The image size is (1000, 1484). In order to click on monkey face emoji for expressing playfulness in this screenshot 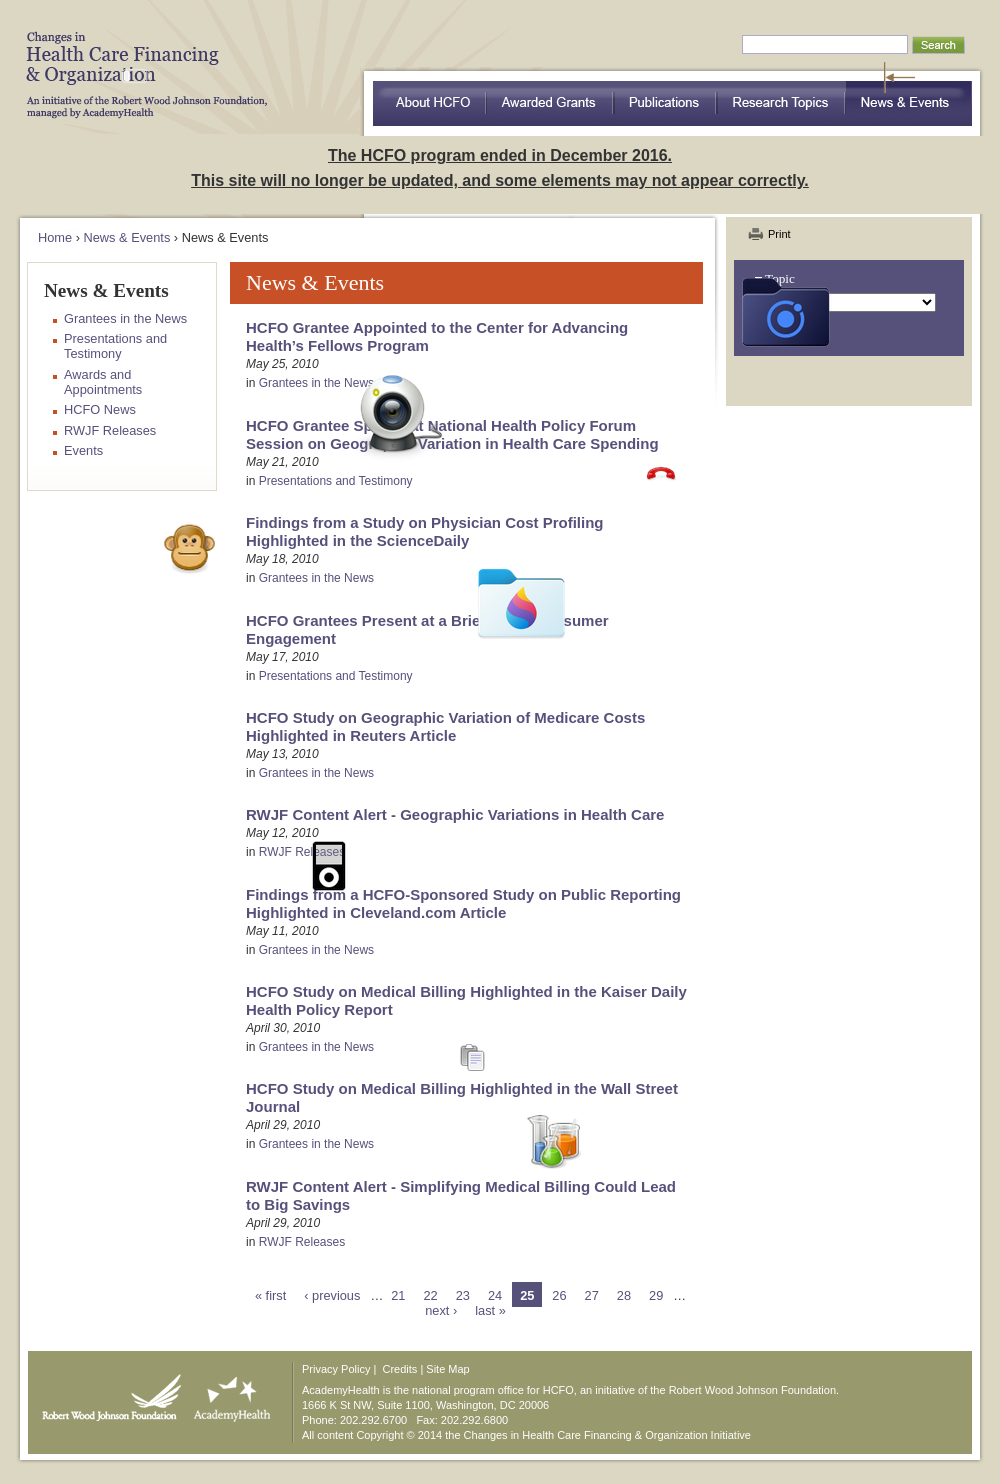, I will do `click(189, 547)`.